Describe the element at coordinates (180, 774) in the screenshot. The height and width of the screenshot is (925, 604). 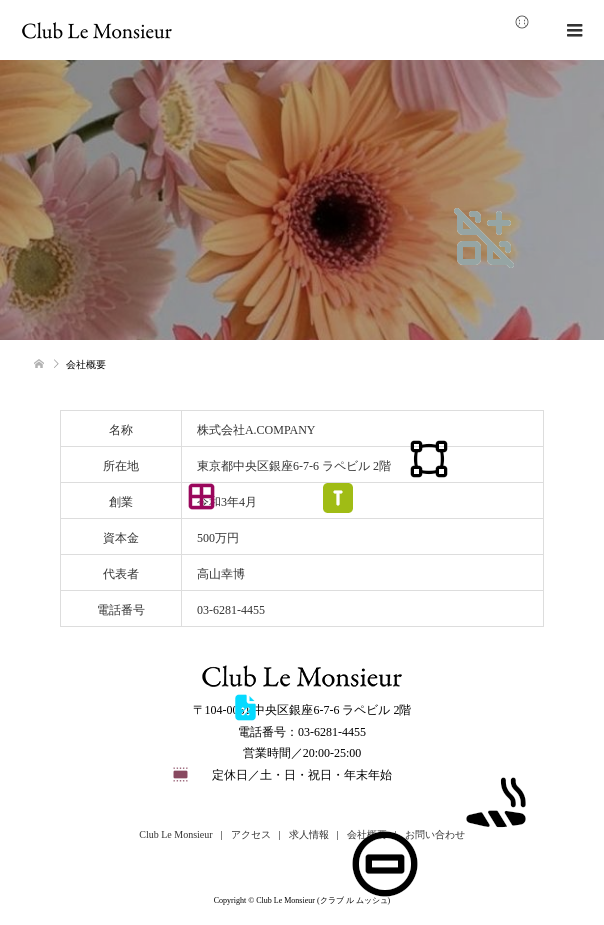
I see `insert a new content section` at that location.